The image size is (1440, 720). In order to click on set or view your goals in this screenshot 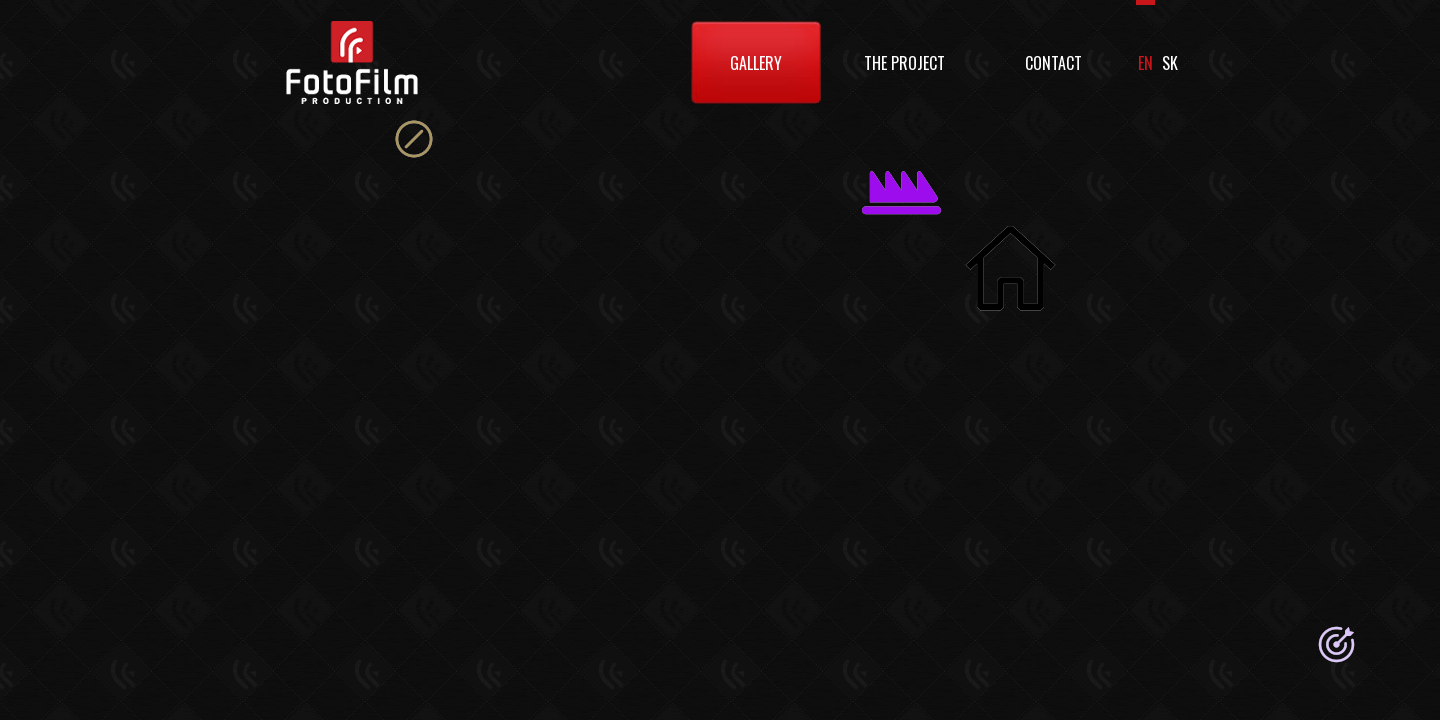, I will do `click(1336, 644)`.